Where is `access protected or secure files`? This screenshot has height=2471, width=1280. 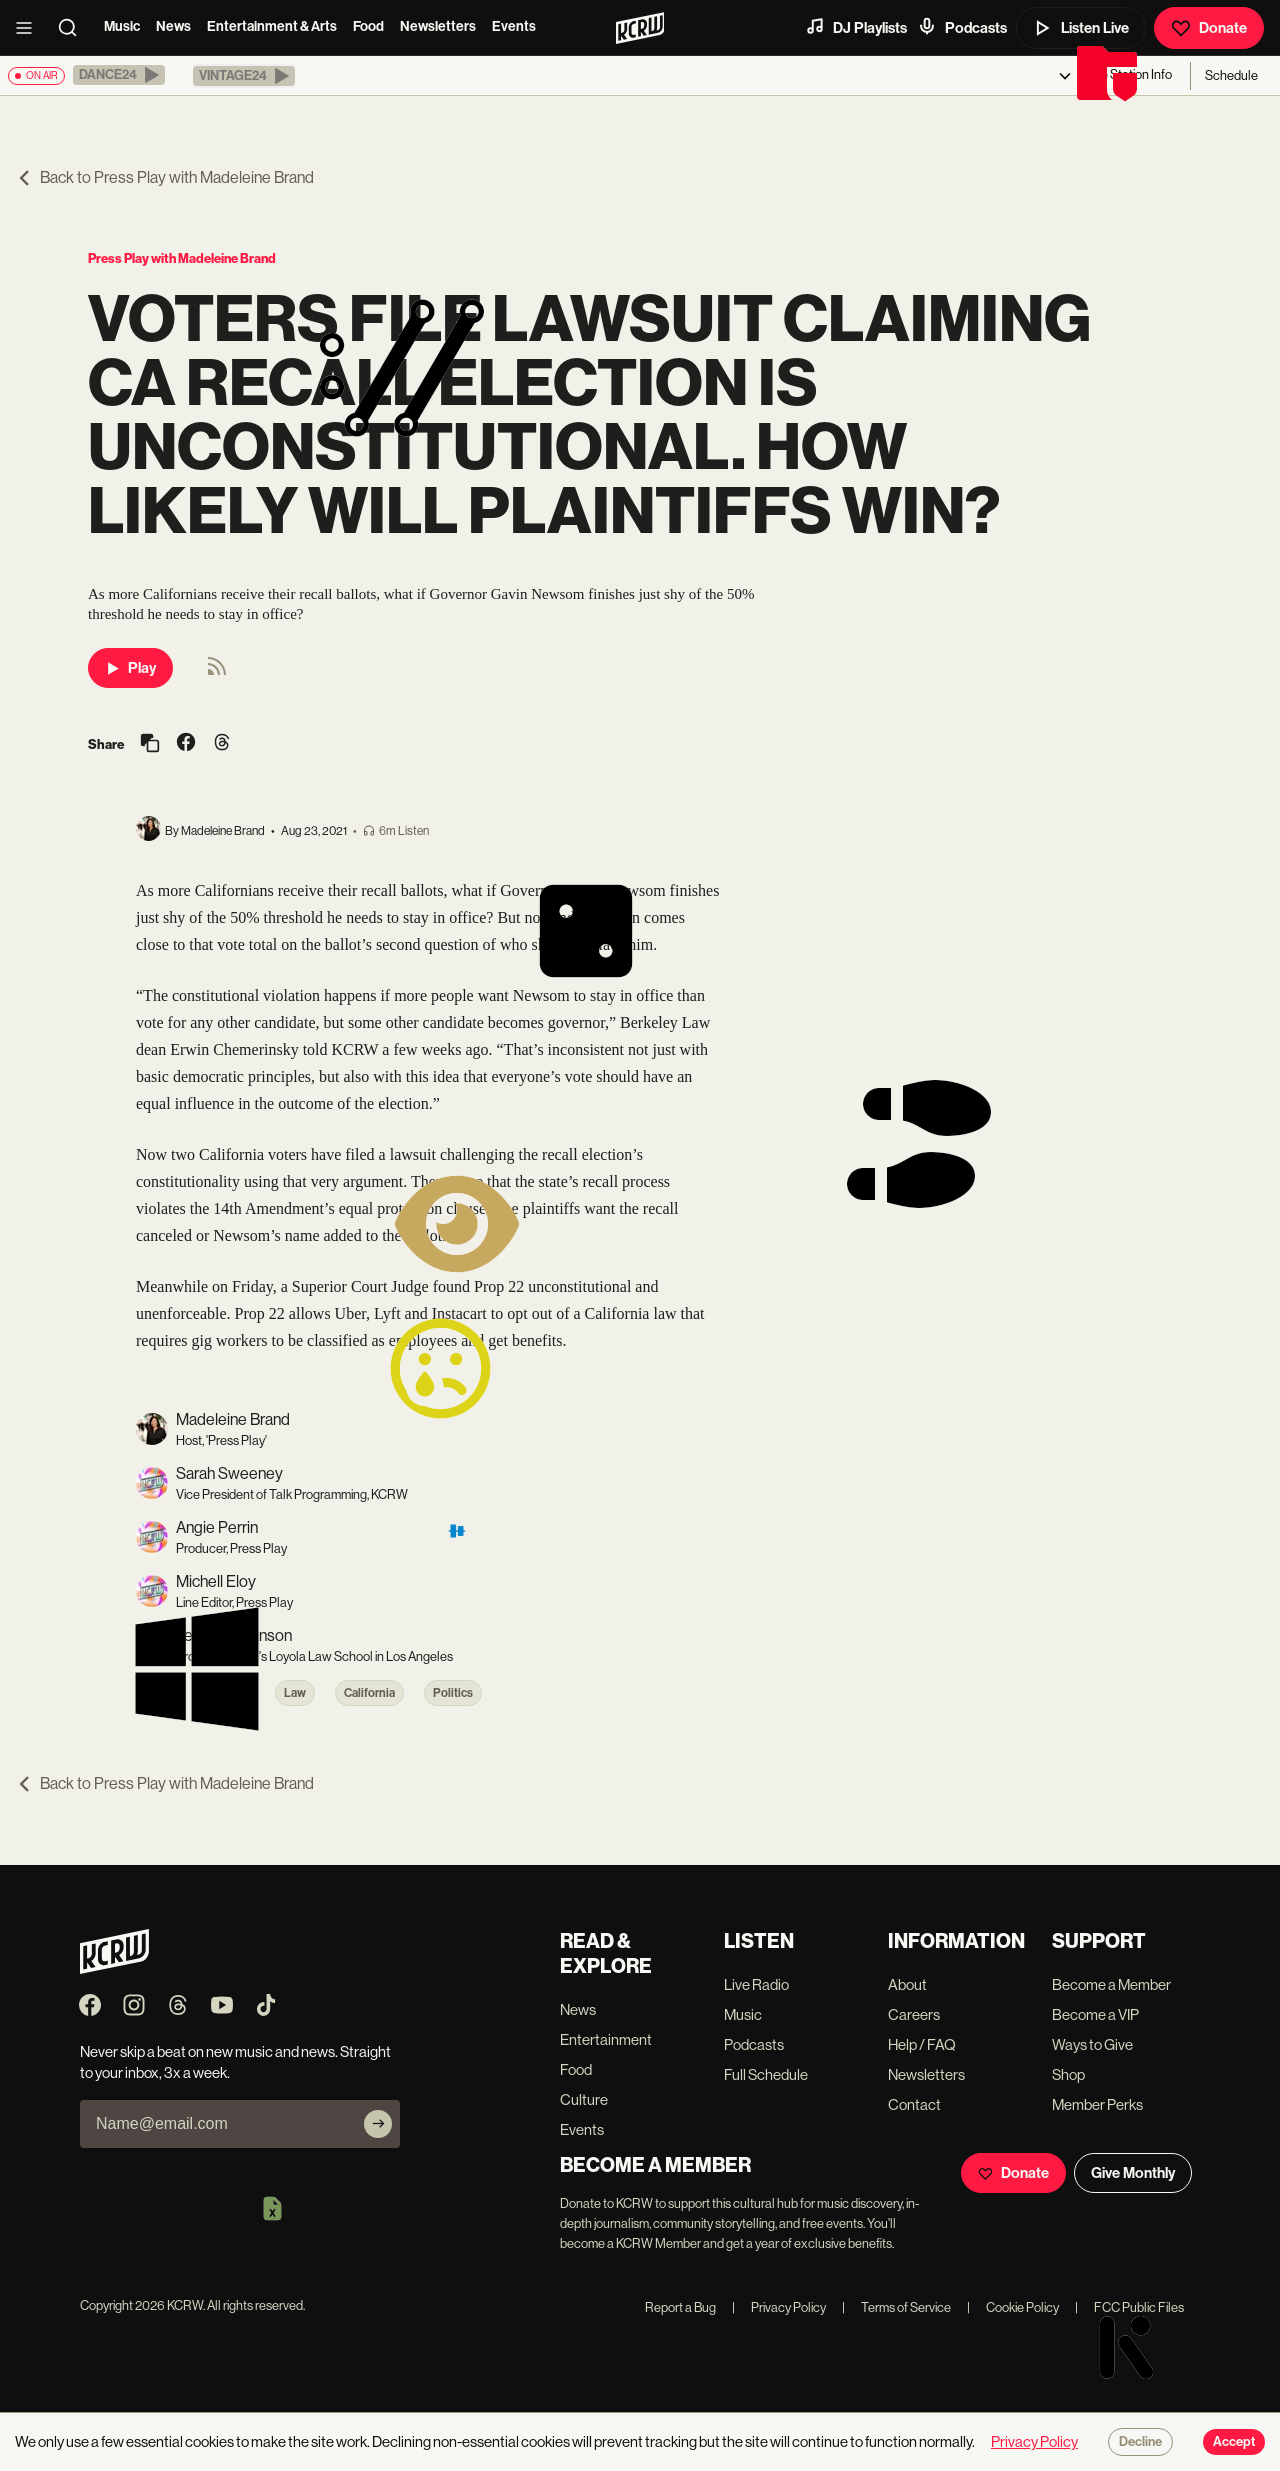
access protected or secure files is located at coordinates (1107, 73).